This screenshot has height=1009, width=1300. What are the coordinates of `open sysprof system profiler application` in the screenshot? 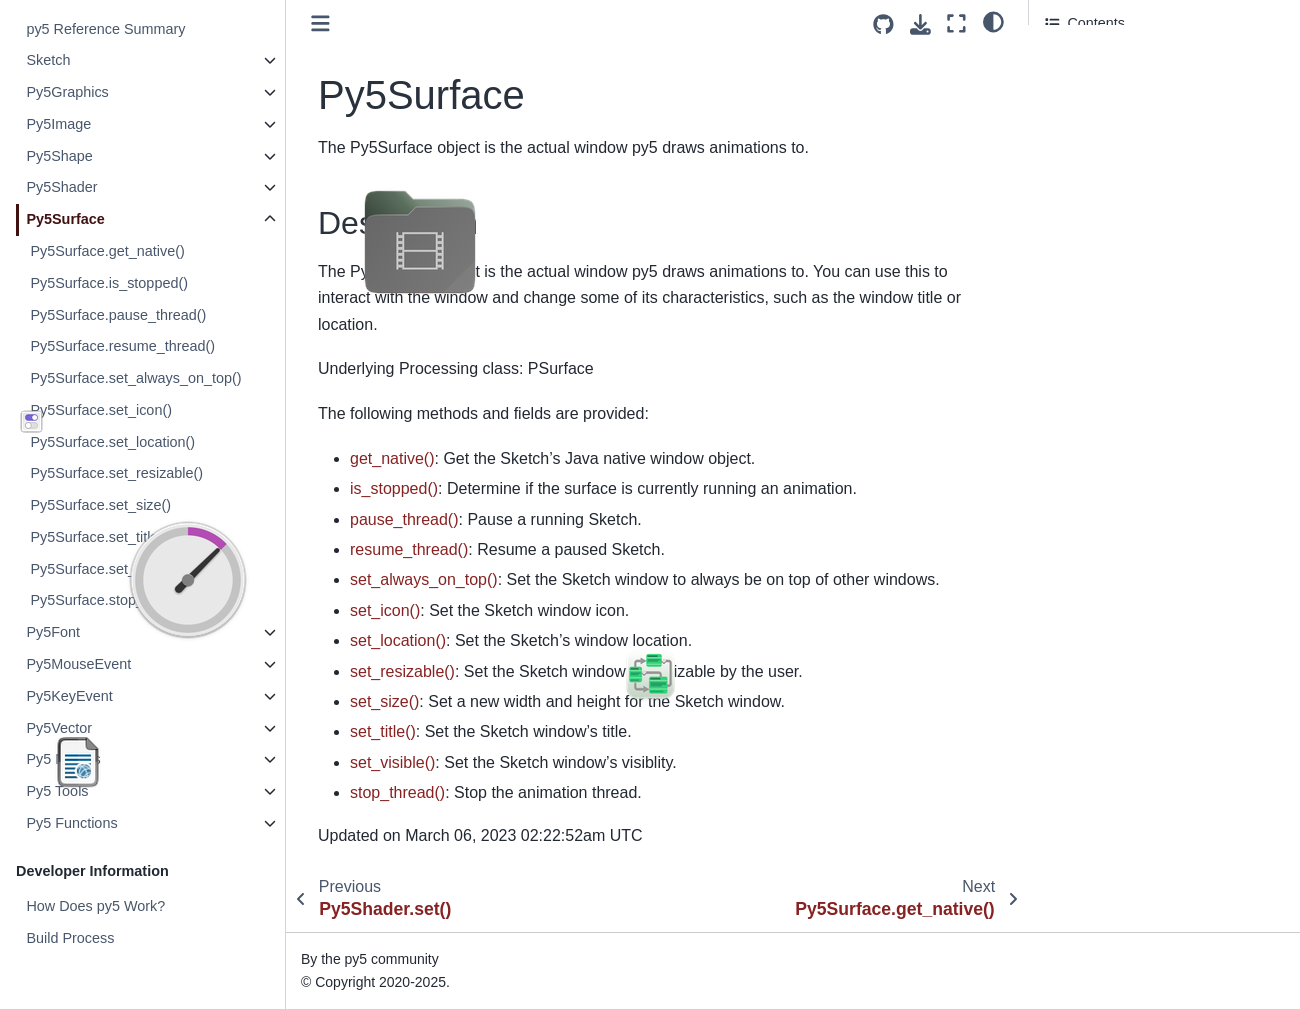 It's located at (188, 580).